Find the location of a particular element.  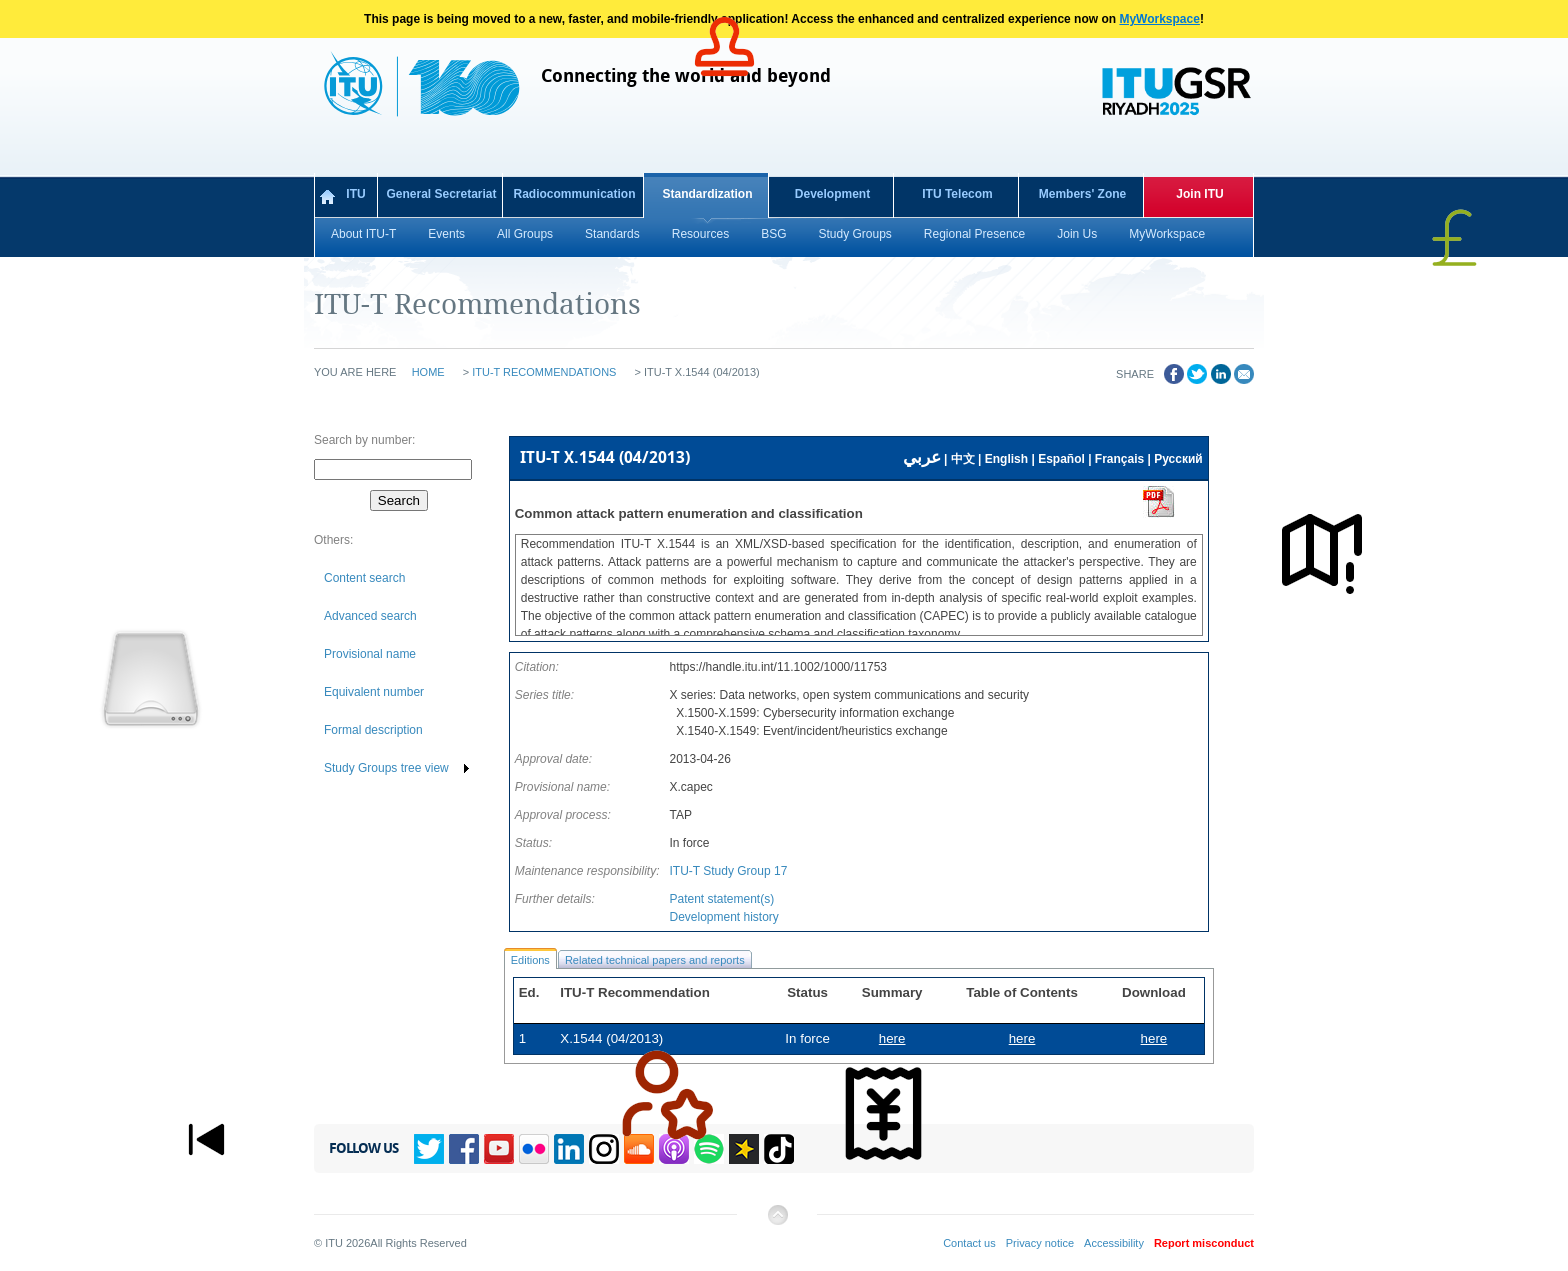

indicates british pound sterling currency is located at coordinates (1457, 239).